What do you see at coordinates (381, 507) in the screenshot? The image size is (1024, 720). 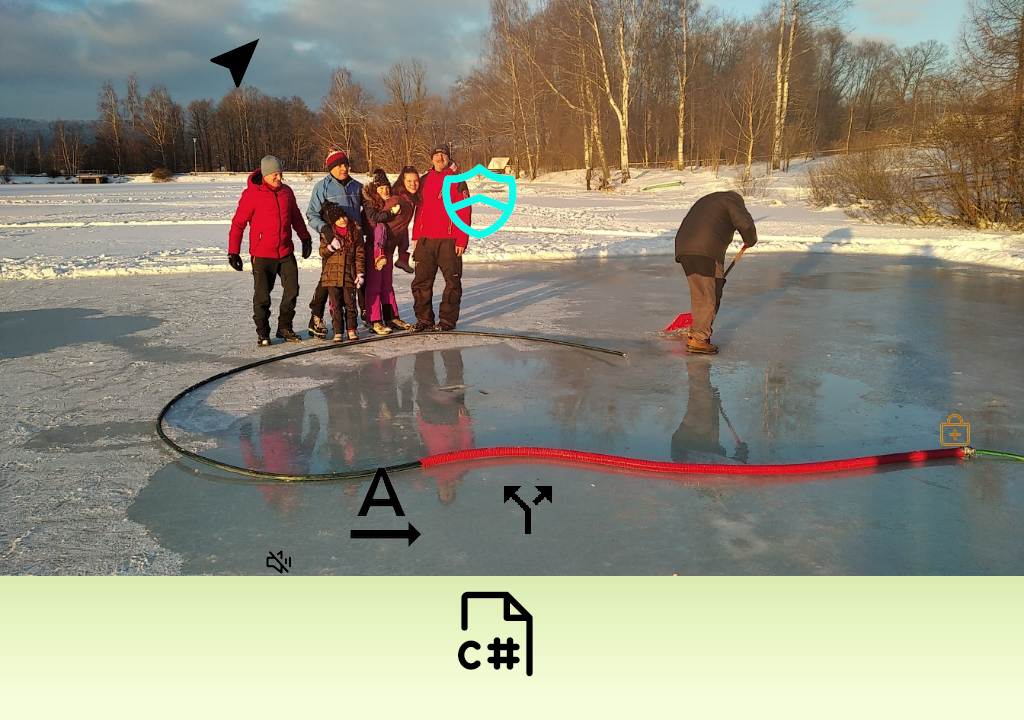 I see `set text to horizontal orientation` at bounding box center [381, 507].